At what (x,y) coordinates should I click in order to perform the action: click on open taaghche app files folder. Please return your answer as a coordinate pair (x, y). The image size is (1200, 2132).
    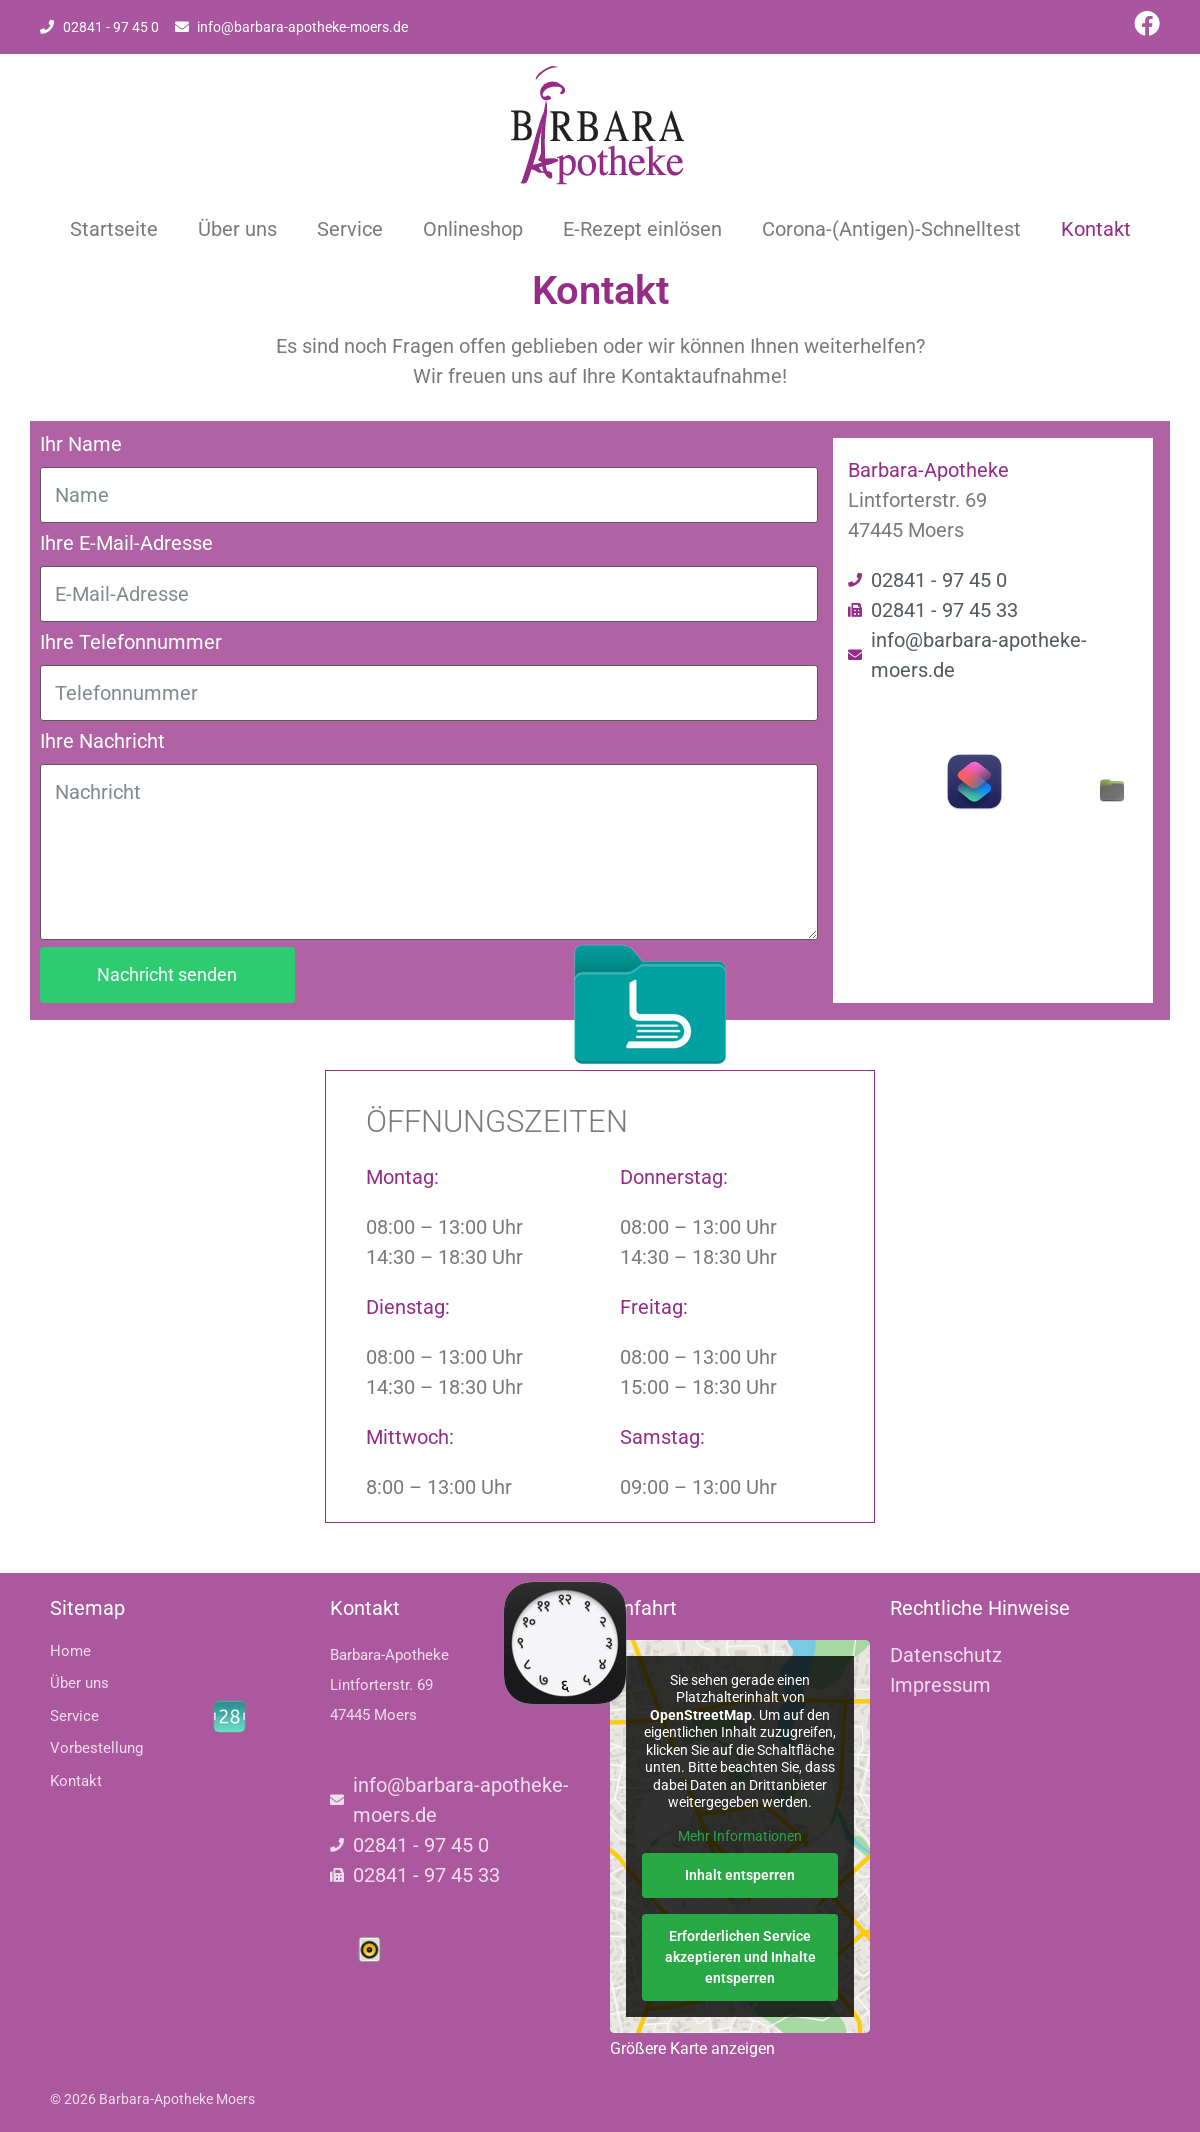
    Looking at the image, I should click on (649, 1008).